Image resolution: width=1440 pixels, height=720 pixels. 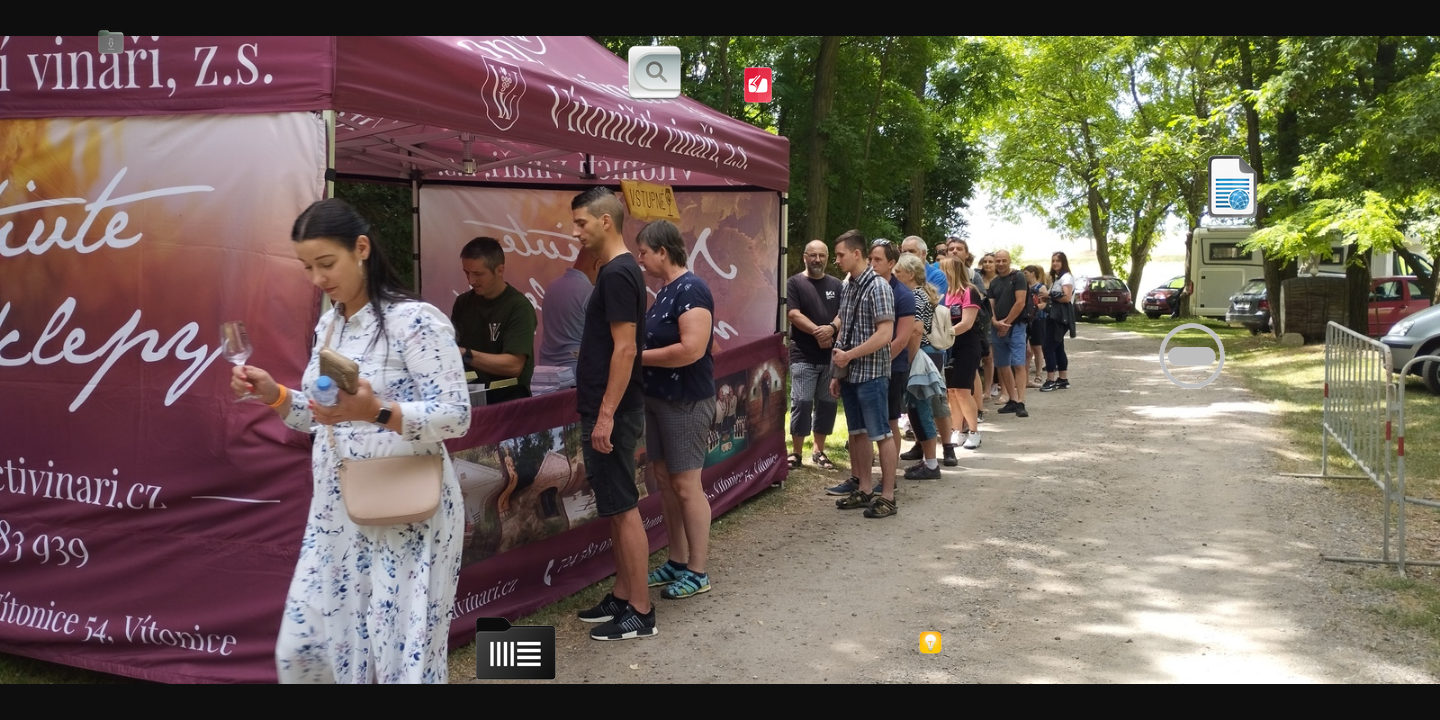 What do you see at coordinates (515, 650) in the screenshot?
I see `open your Ableton Live projects folder` at bounding box center [515, 650].